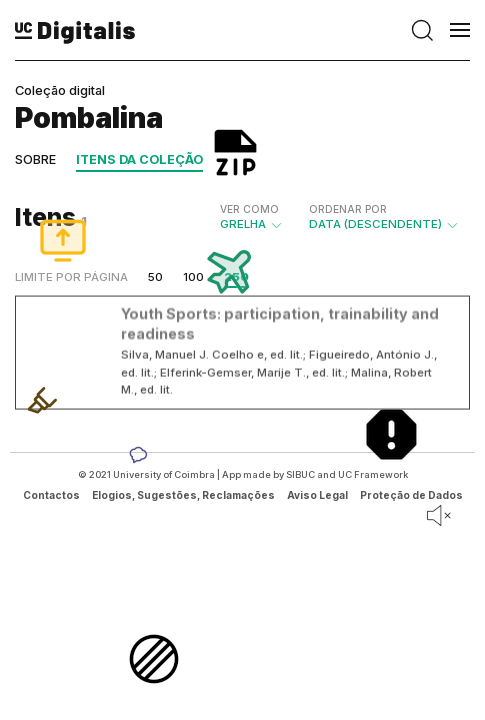  What do you see at coordinates (235, 154) in the screenshot?
I see `open or view a compressed zip file` at bounding box center [235, 154].